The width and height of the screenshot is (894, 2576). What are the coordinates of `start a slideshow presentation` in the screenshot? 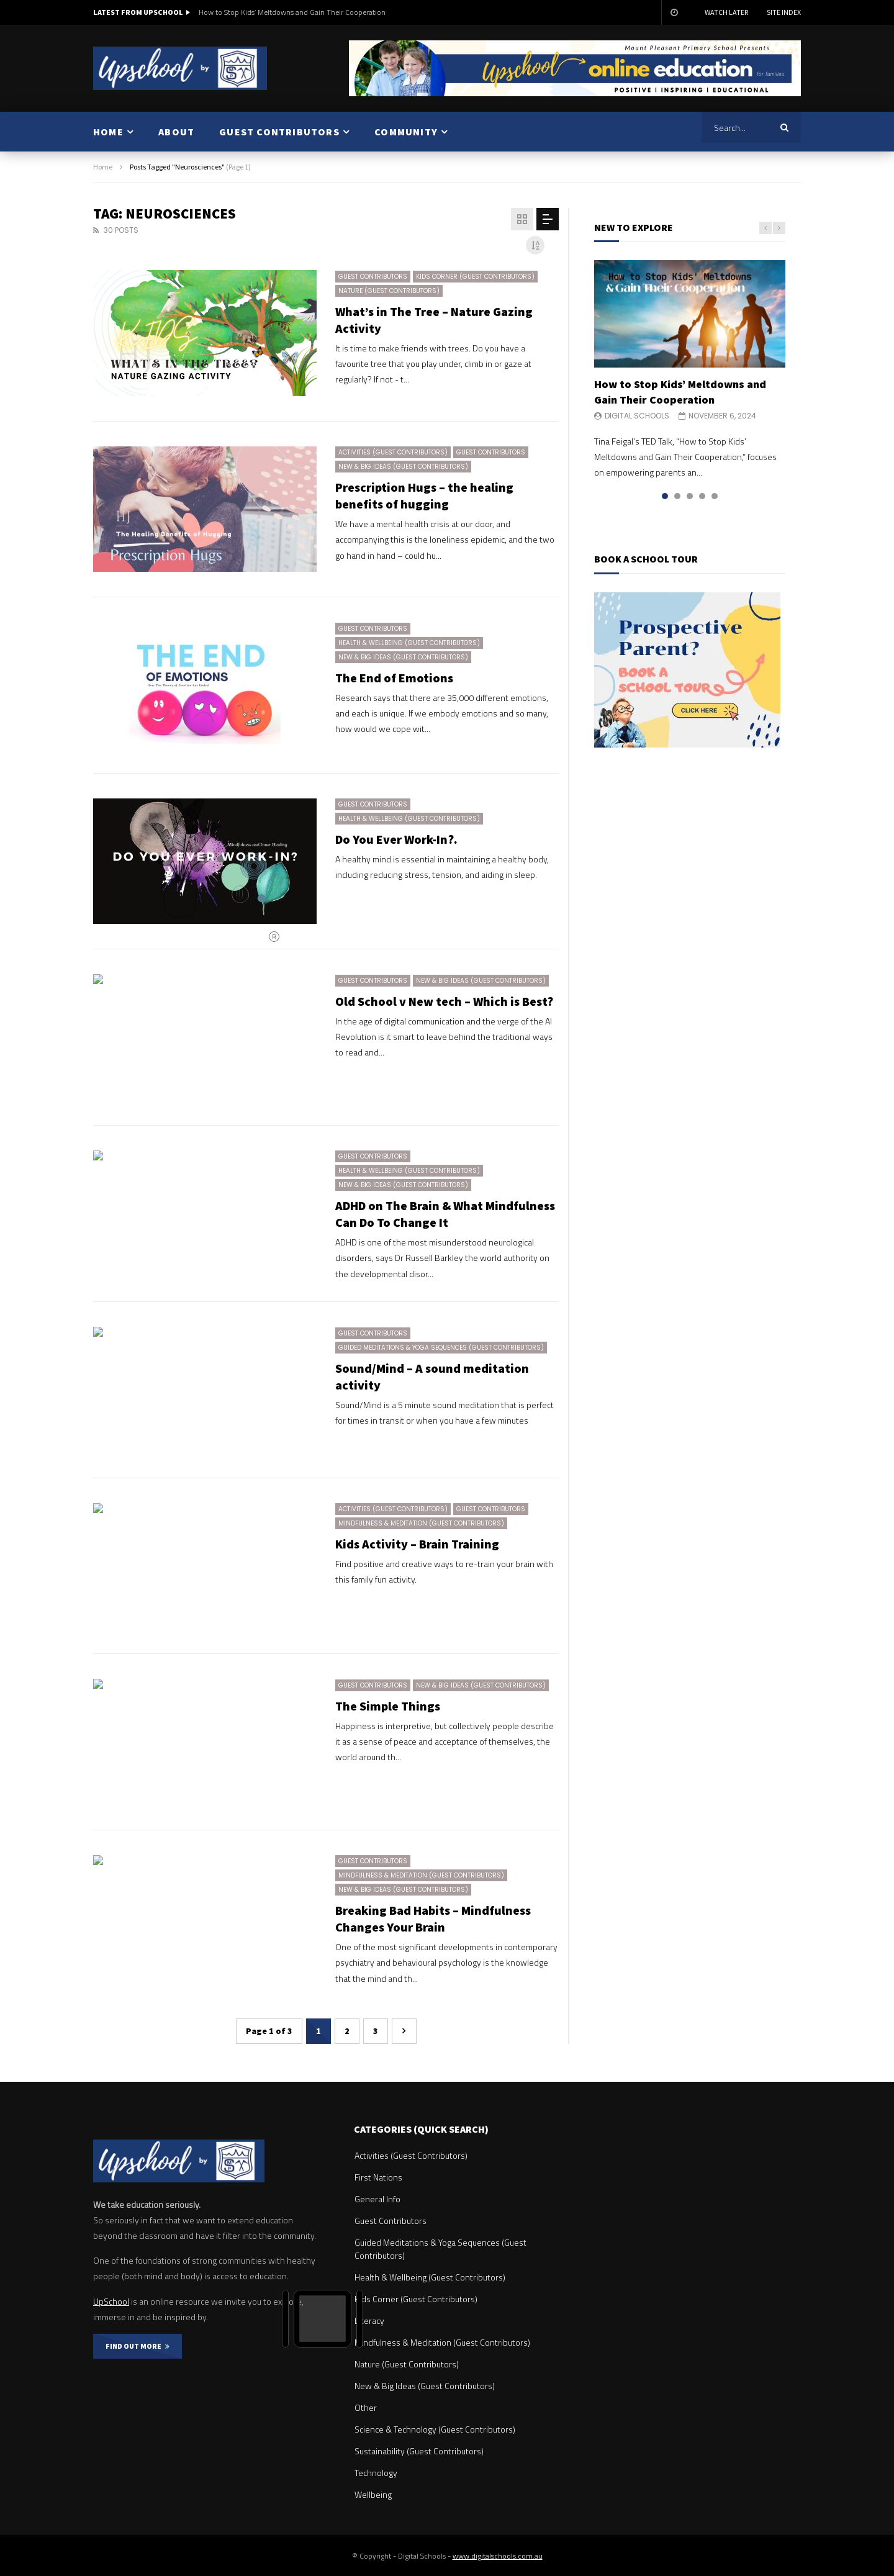 It's located at (322, 2318).